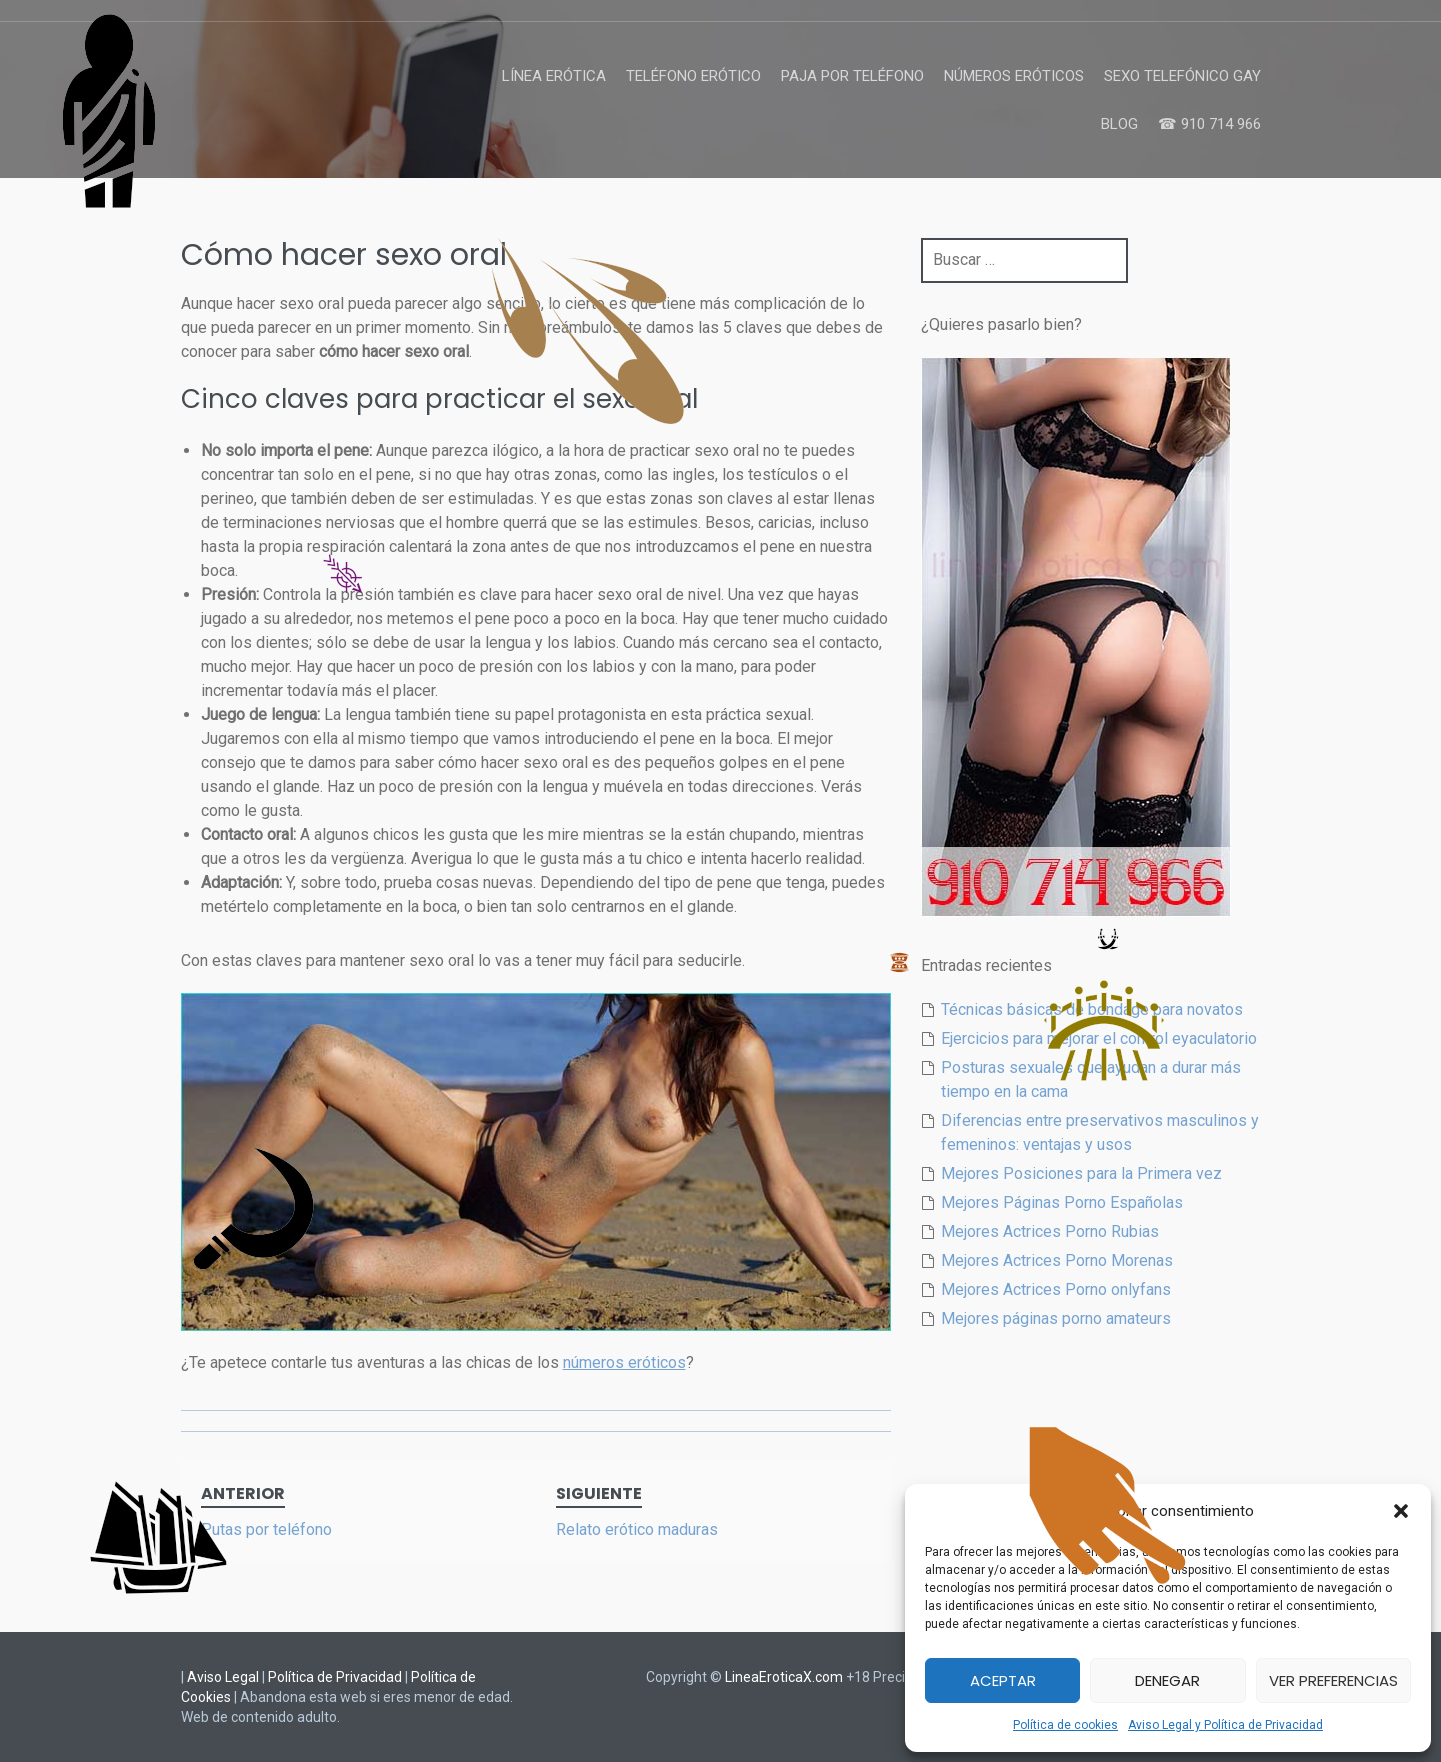 This screenshot has width=1441, height=1762. What do you see at coordinates (1108, 939) in the screenshot?
I see `activate whirlwind or spinning attack ability` at bounding box center [1108, 939].